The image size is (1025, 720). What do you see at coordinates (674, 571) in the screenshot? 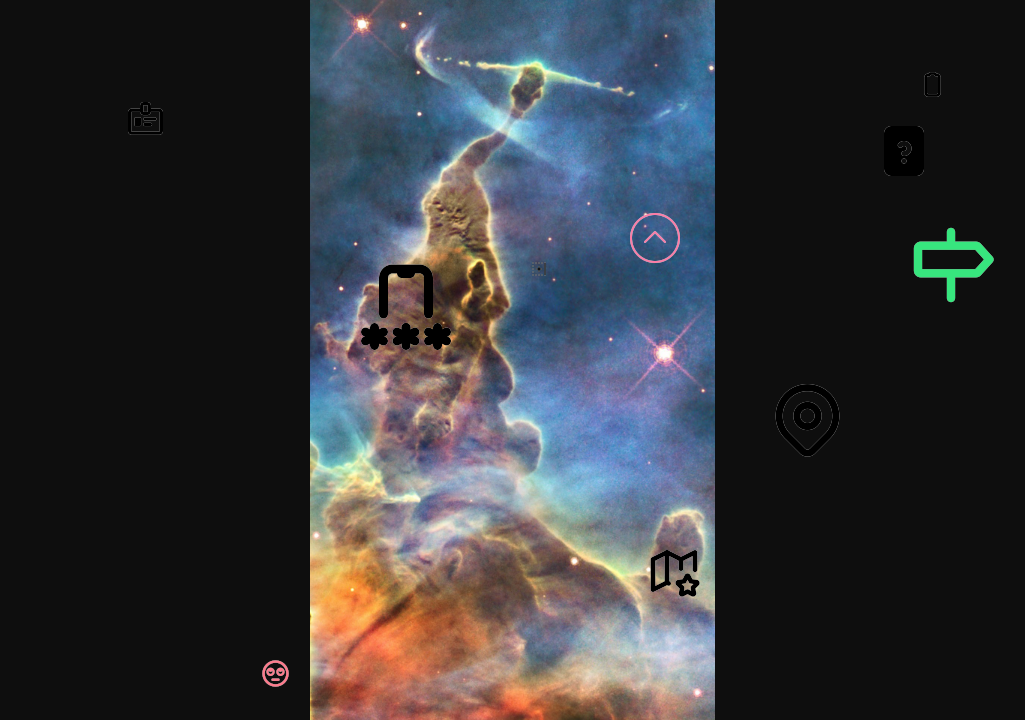
I see `view favorite locations on map` at bounding box center [674, 571].